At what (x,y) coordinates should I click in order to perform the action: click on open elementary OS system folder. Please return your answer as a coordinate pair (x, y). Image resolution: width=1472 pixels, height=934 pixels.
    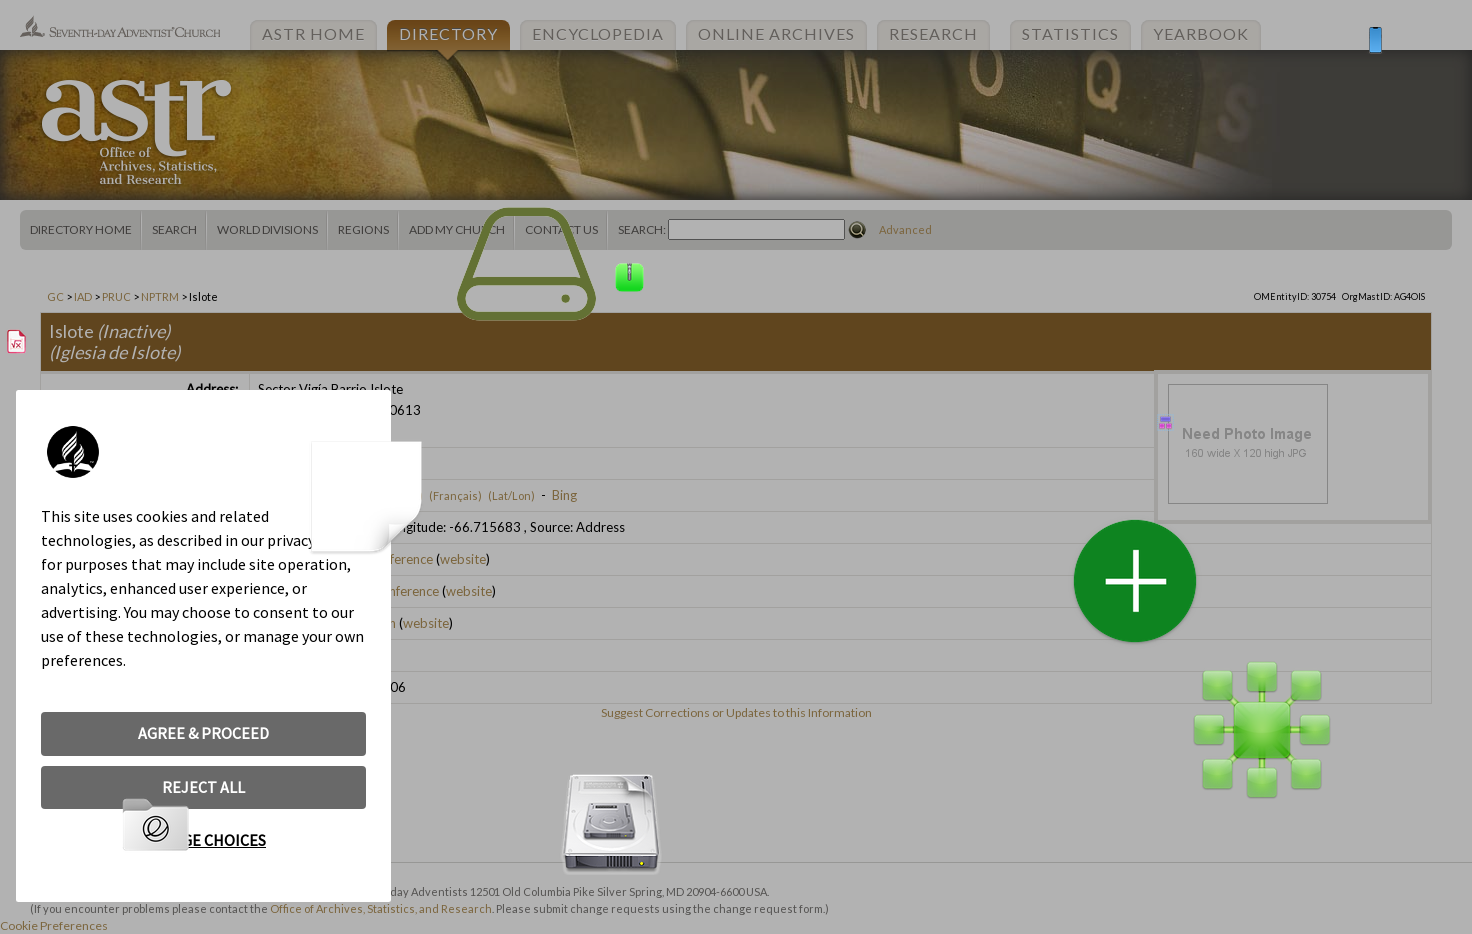
    Looking at the image, I should click on (155, 826).